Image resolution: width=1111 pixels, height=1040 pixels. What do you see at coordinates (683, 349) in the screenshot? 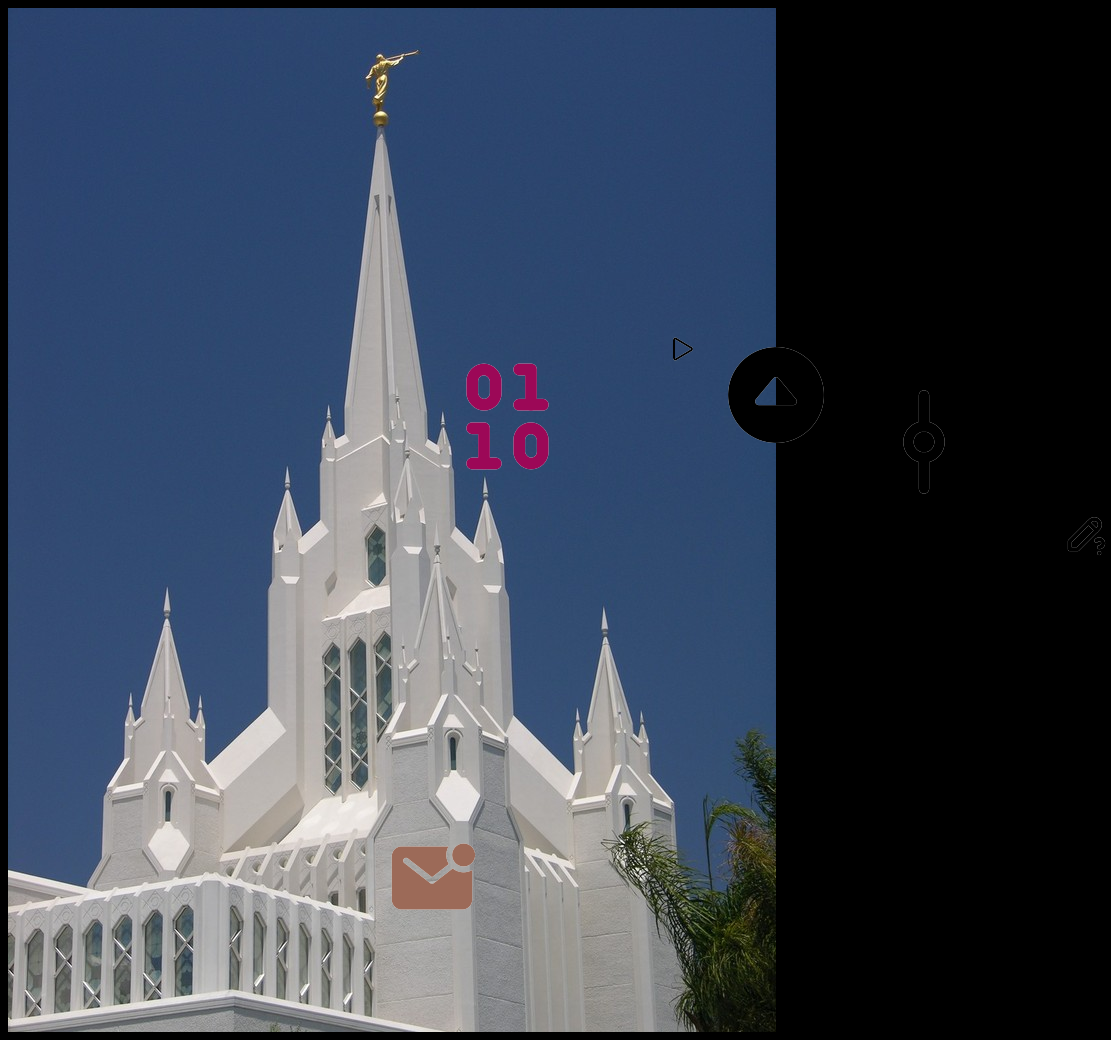
I see `start playing media` at bounding box center [683, 349].